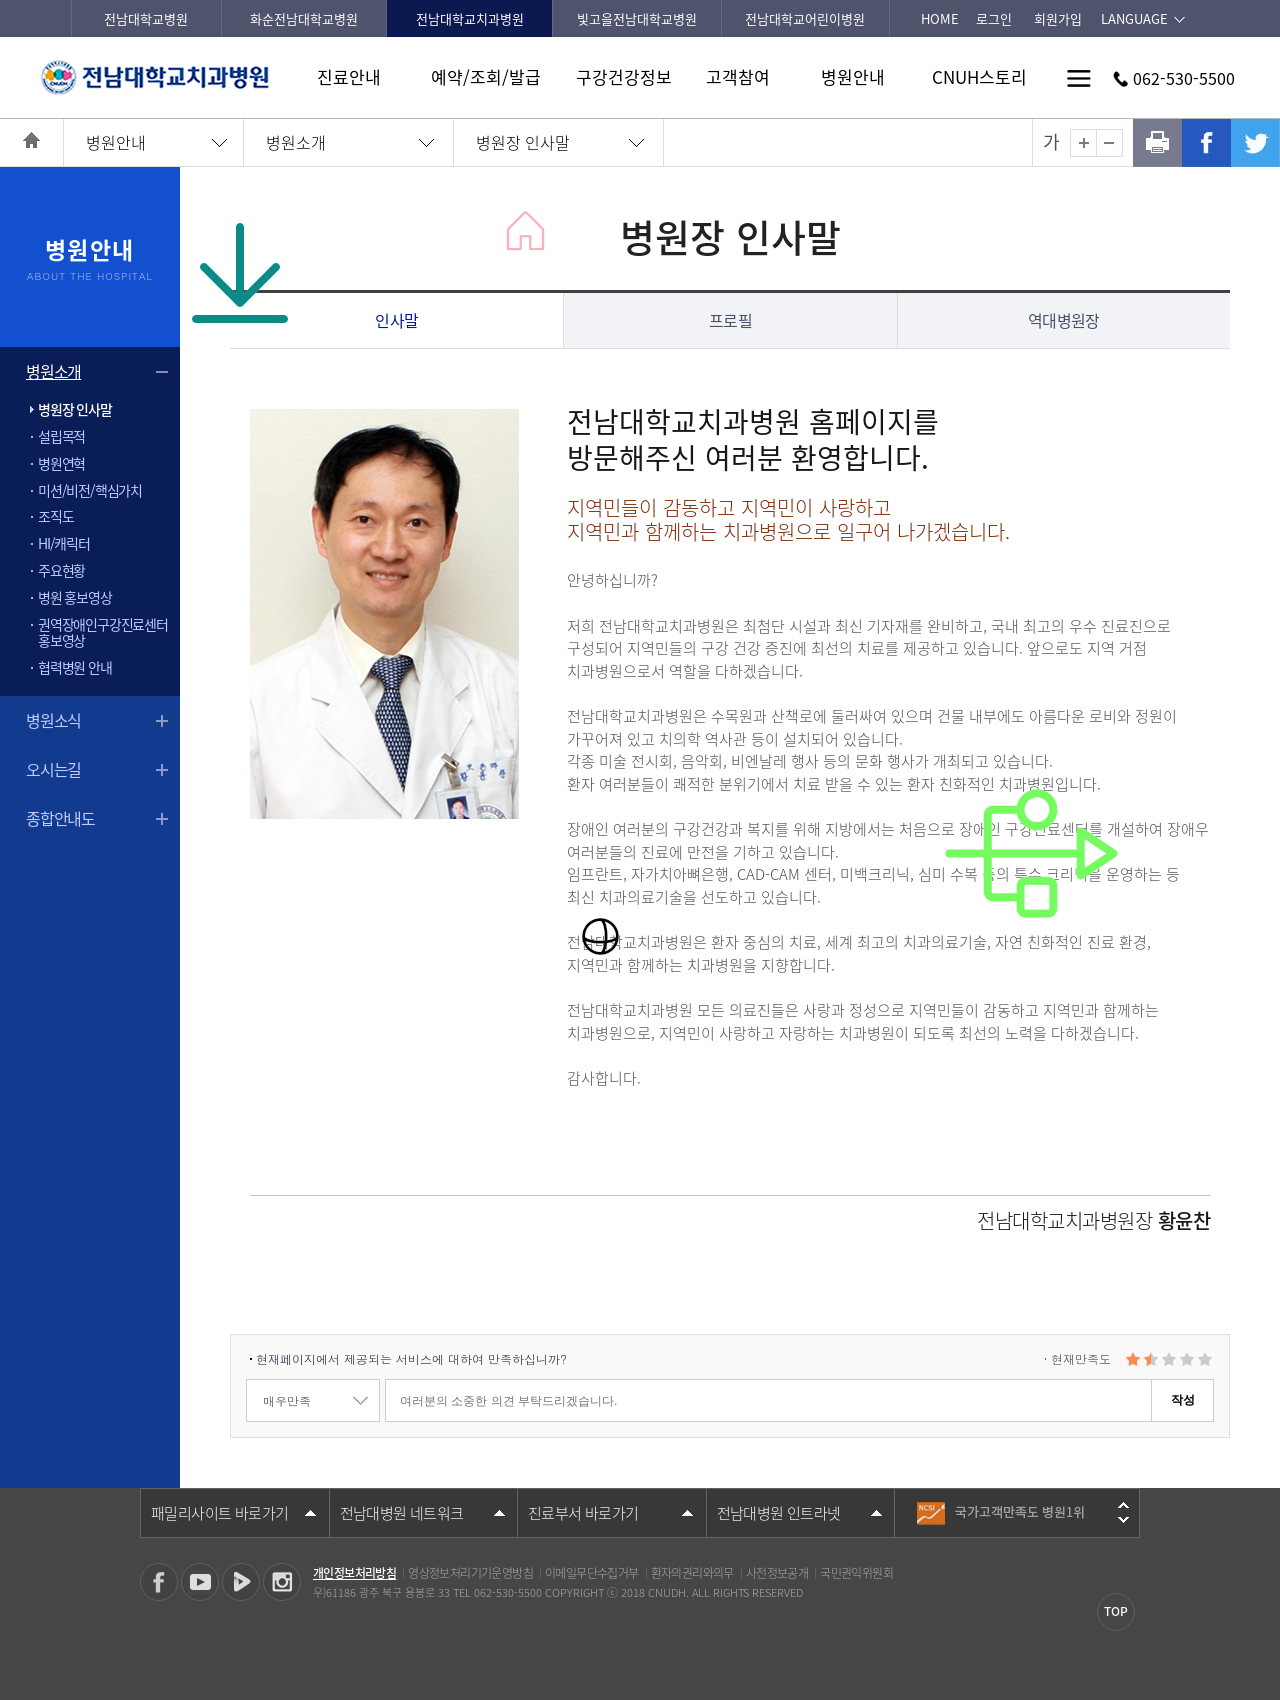  I want to click on connect a USB device, so click(1031, 853).